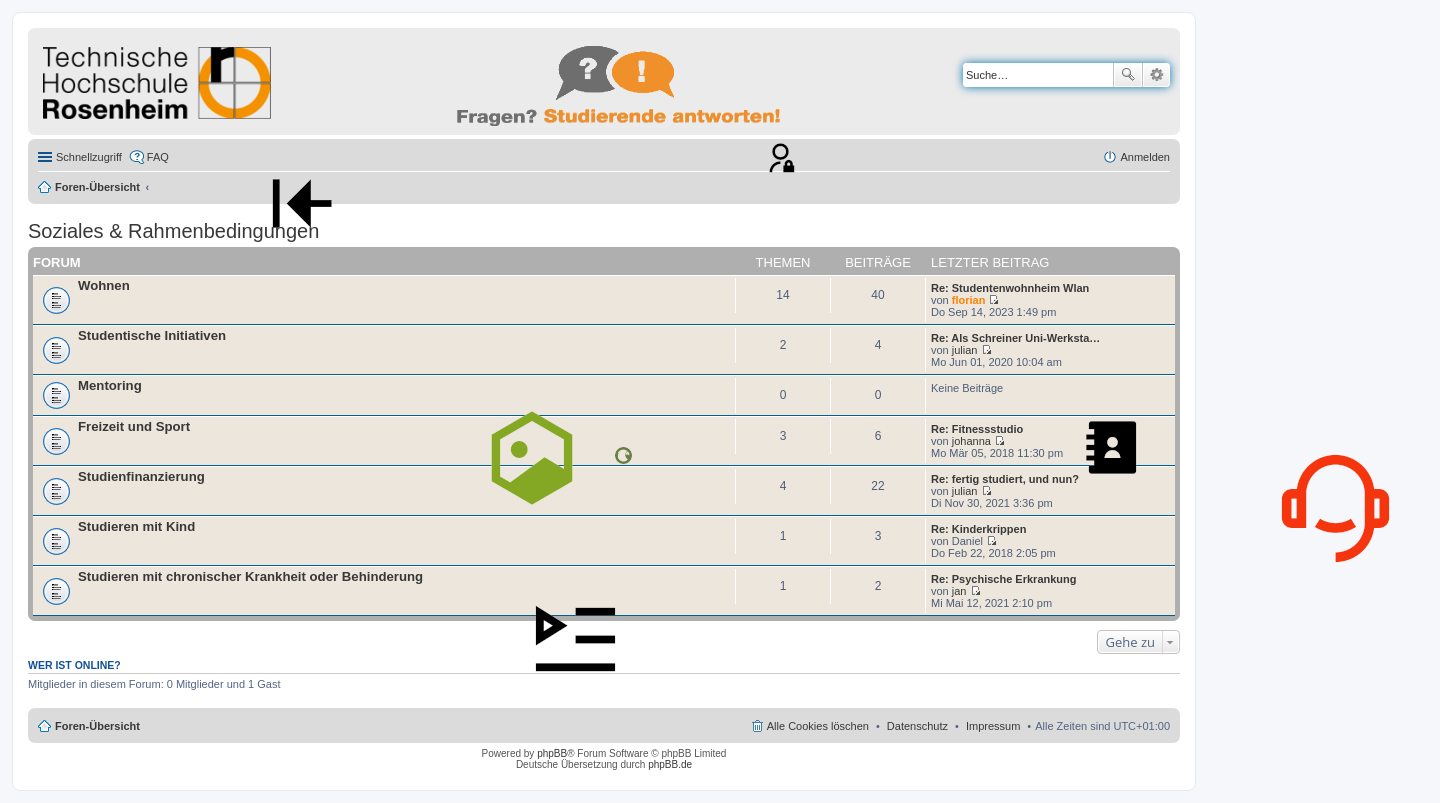  I want to click on view your playlist, so click(575, 639).